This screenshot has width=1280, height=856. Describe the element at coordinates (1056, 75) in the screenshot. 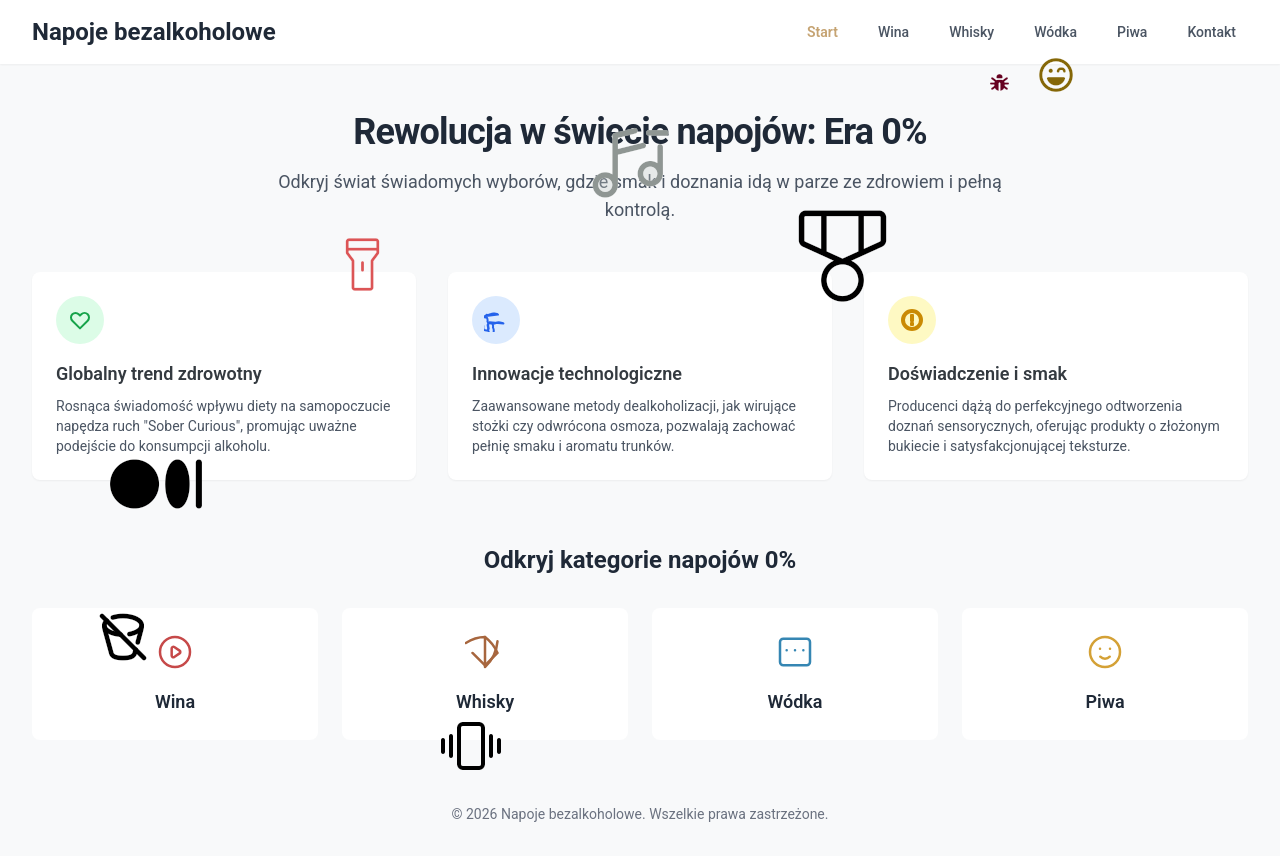

I see `add a playful reaction to a message` at that location.